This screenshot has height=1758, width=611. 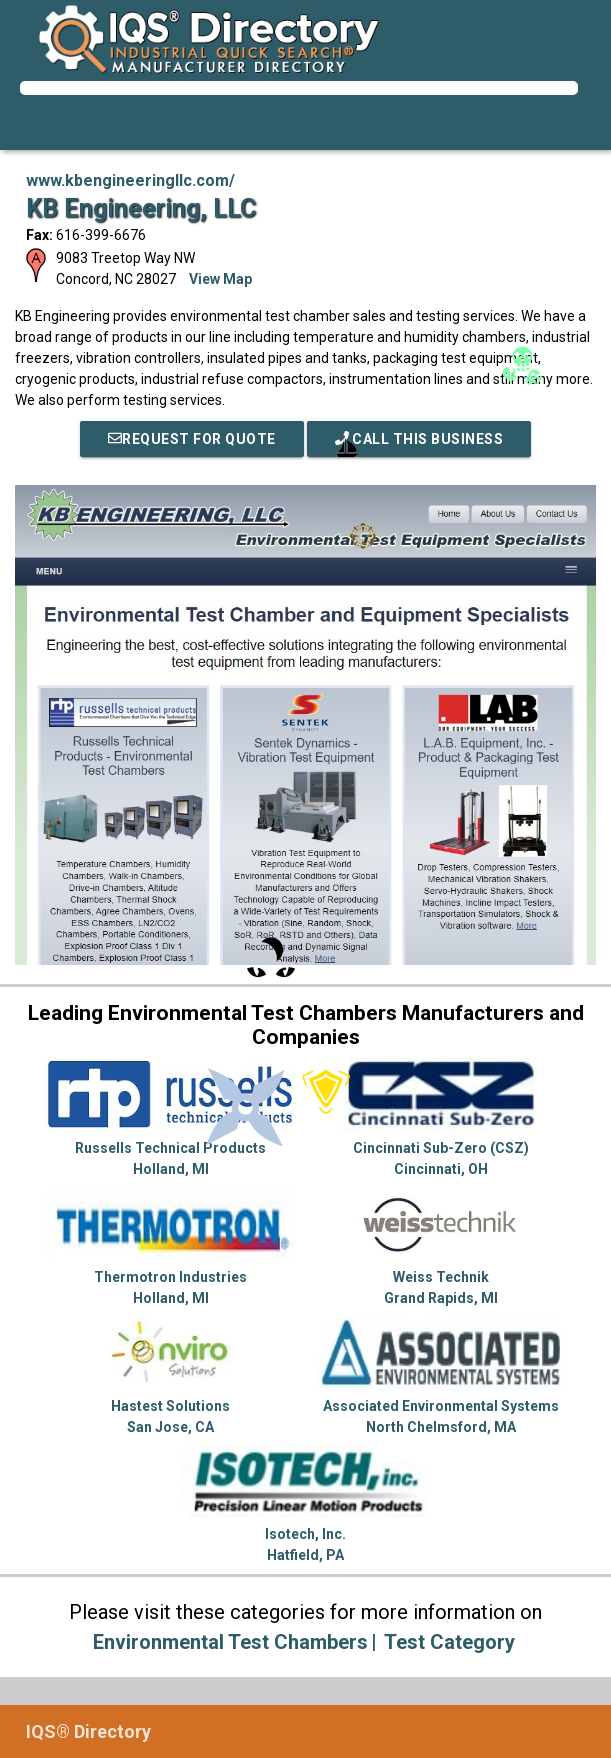 What do you see at coordinates (271, 960) in the screenshot?
I see `toggle night vision mode` at bounding box center [271, 960].